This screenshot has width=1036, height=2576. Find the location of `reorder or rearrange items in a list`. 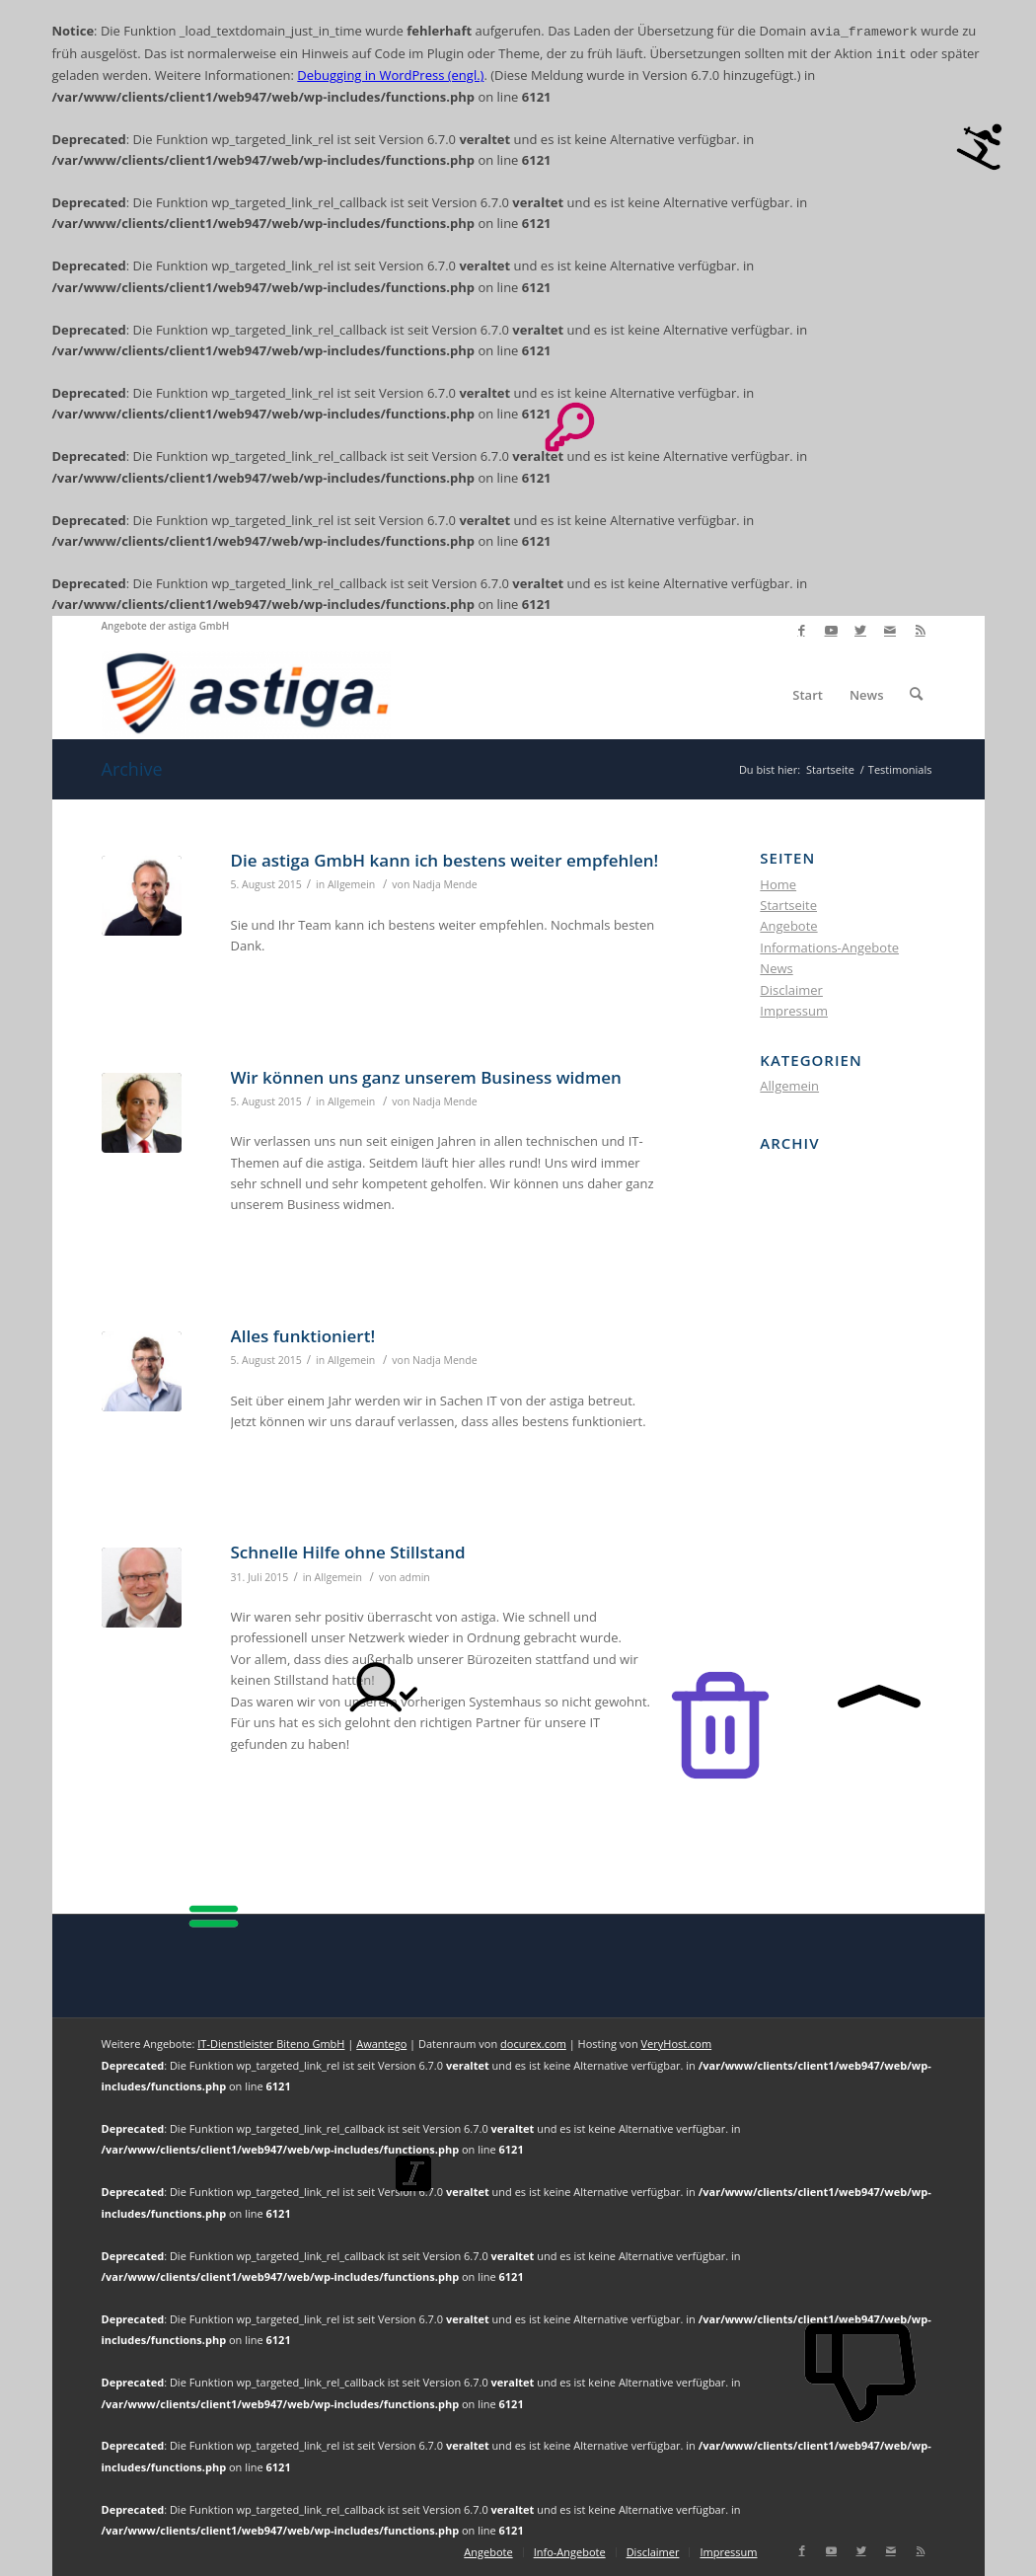

reorder or rearrange items in a list is located at coordinates (213, 1916).